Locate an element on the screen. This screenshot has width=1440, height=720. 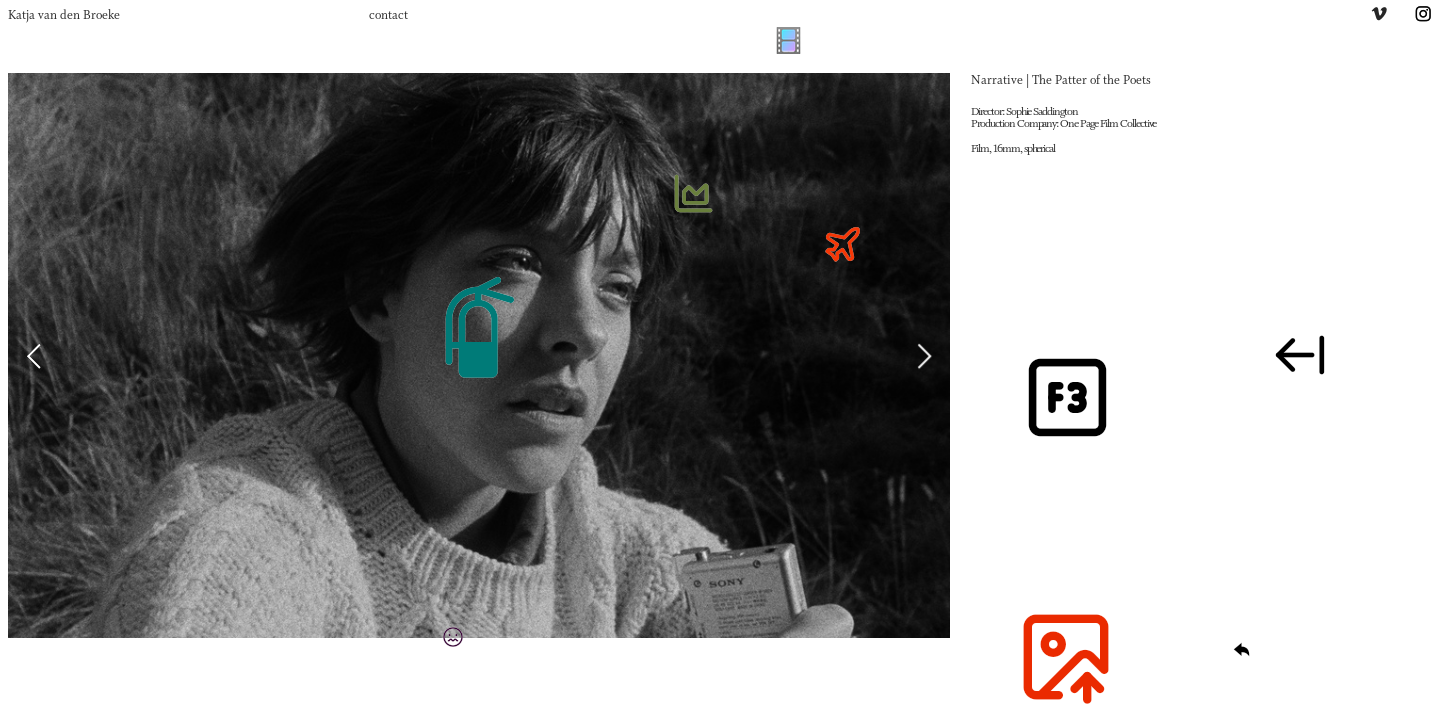
undo the last action is located at coordinates (1241, 649).